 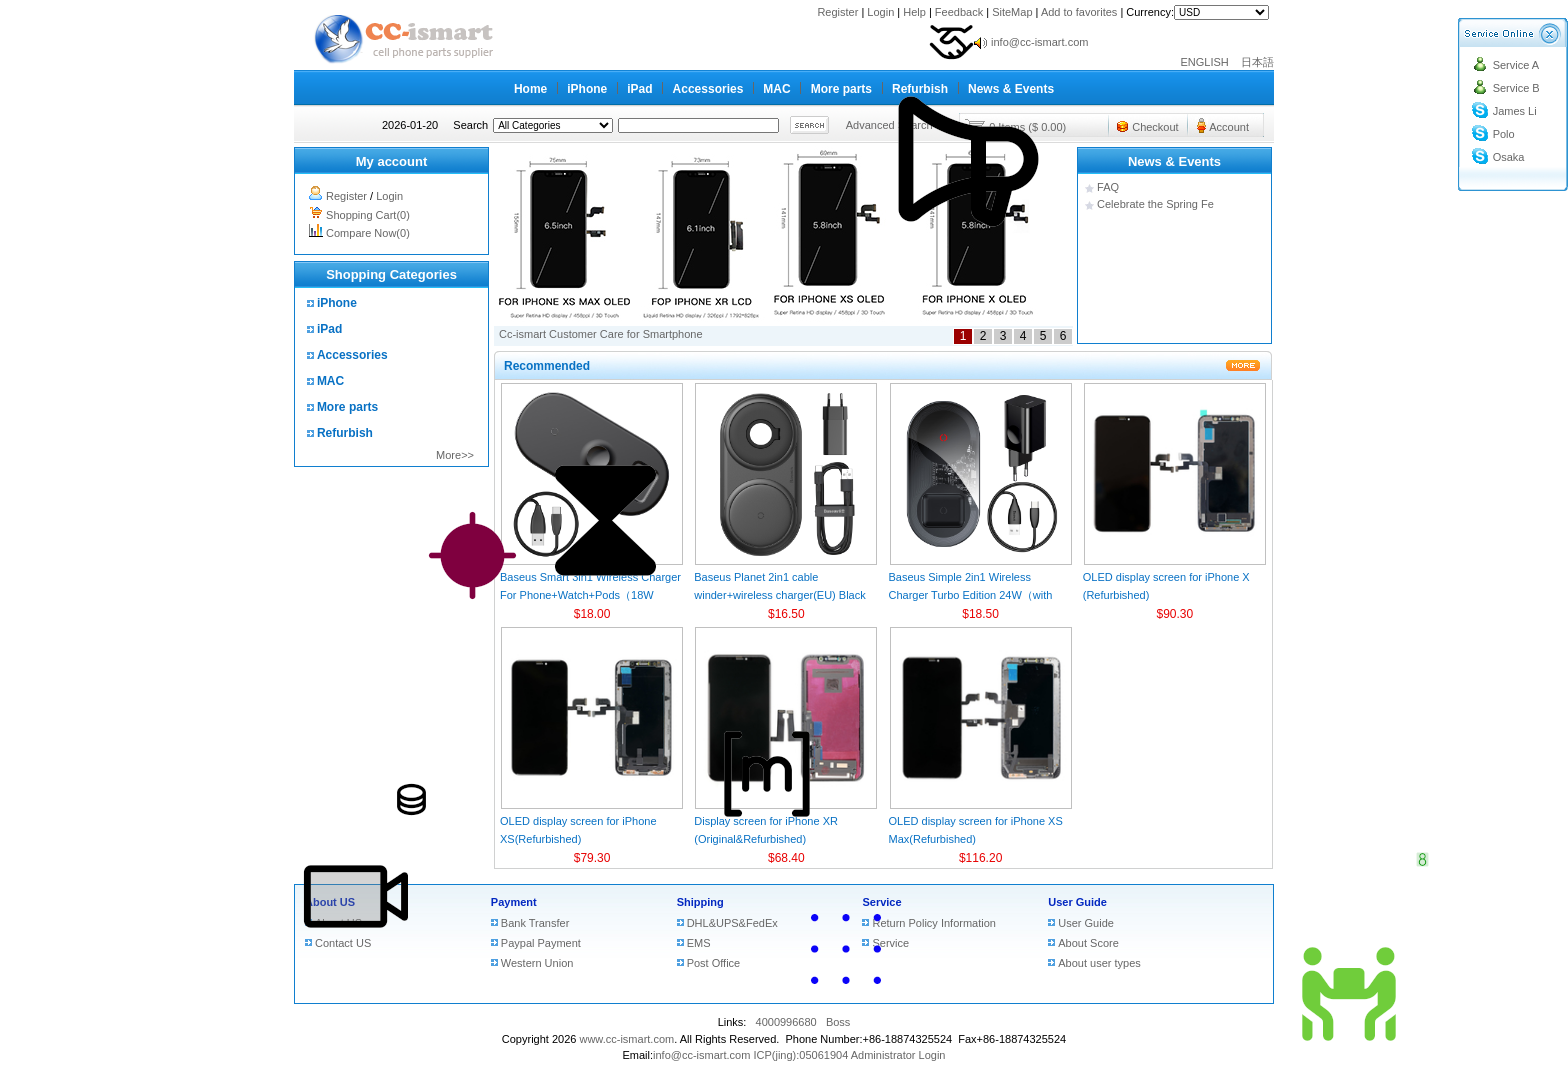 What do you see at coordinates (472, 555) in the screenshot?
I see `center map on current location` at bounding box center [472, 555].